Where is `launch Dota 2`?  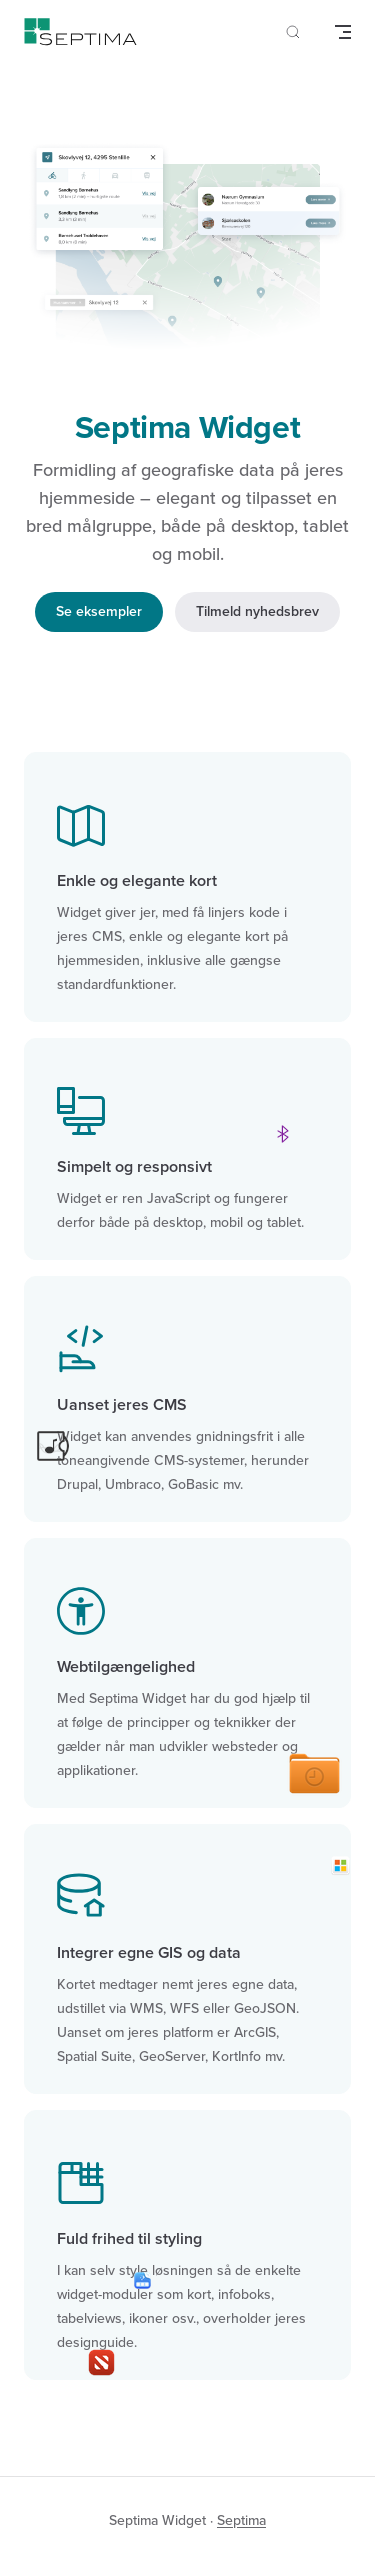 launch Dota 2 is located at coordinates (101, 2362).